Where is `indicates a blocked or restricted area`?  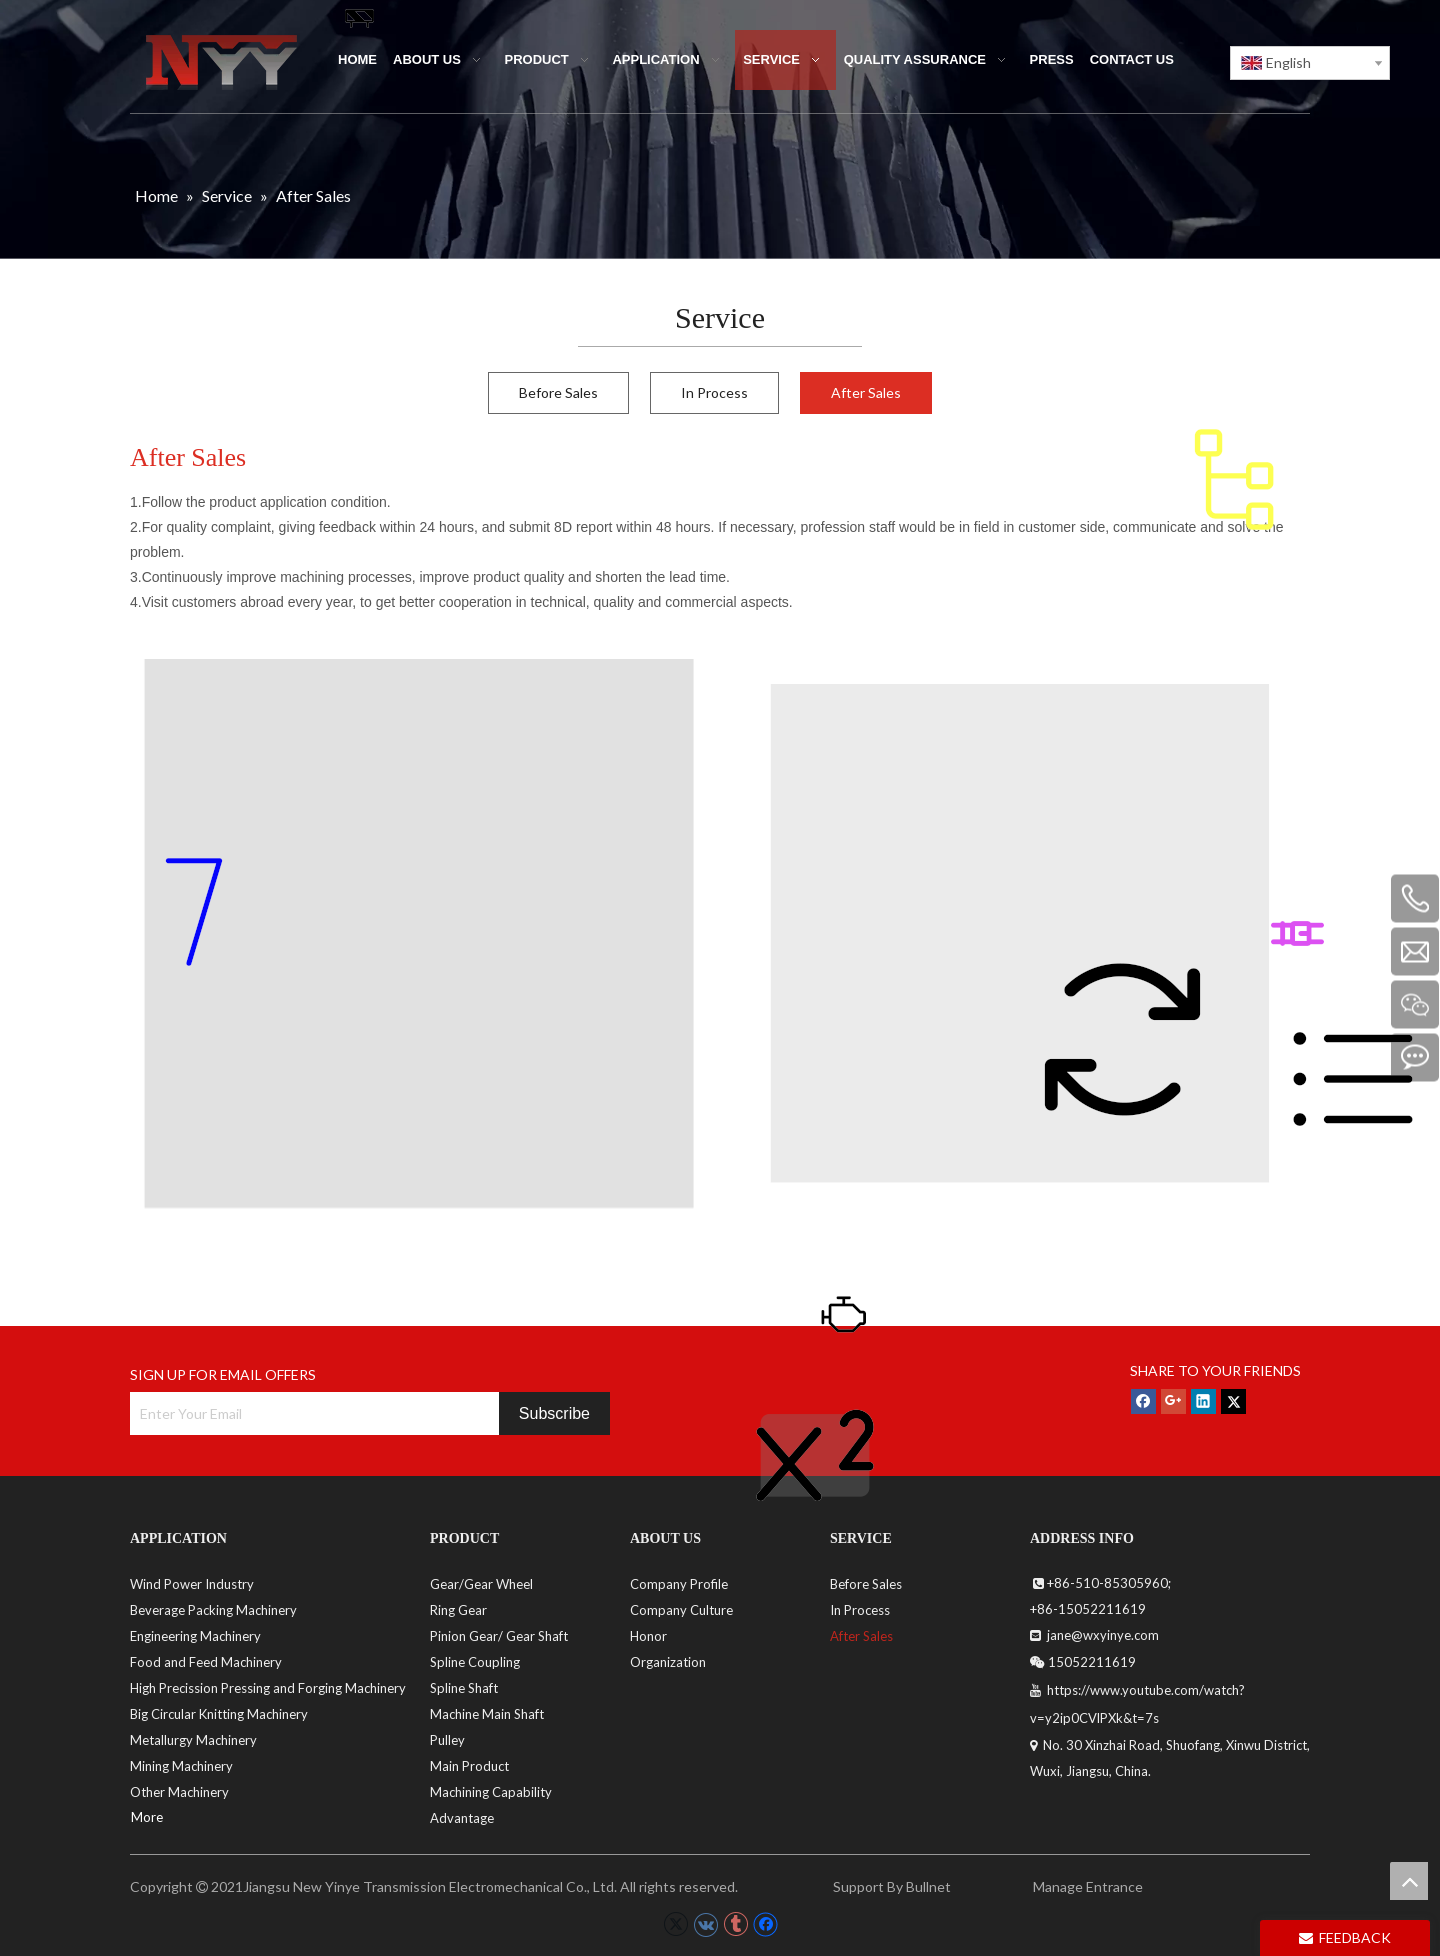
indicates a blocked or restricted area is located at coordinates (359, 17).